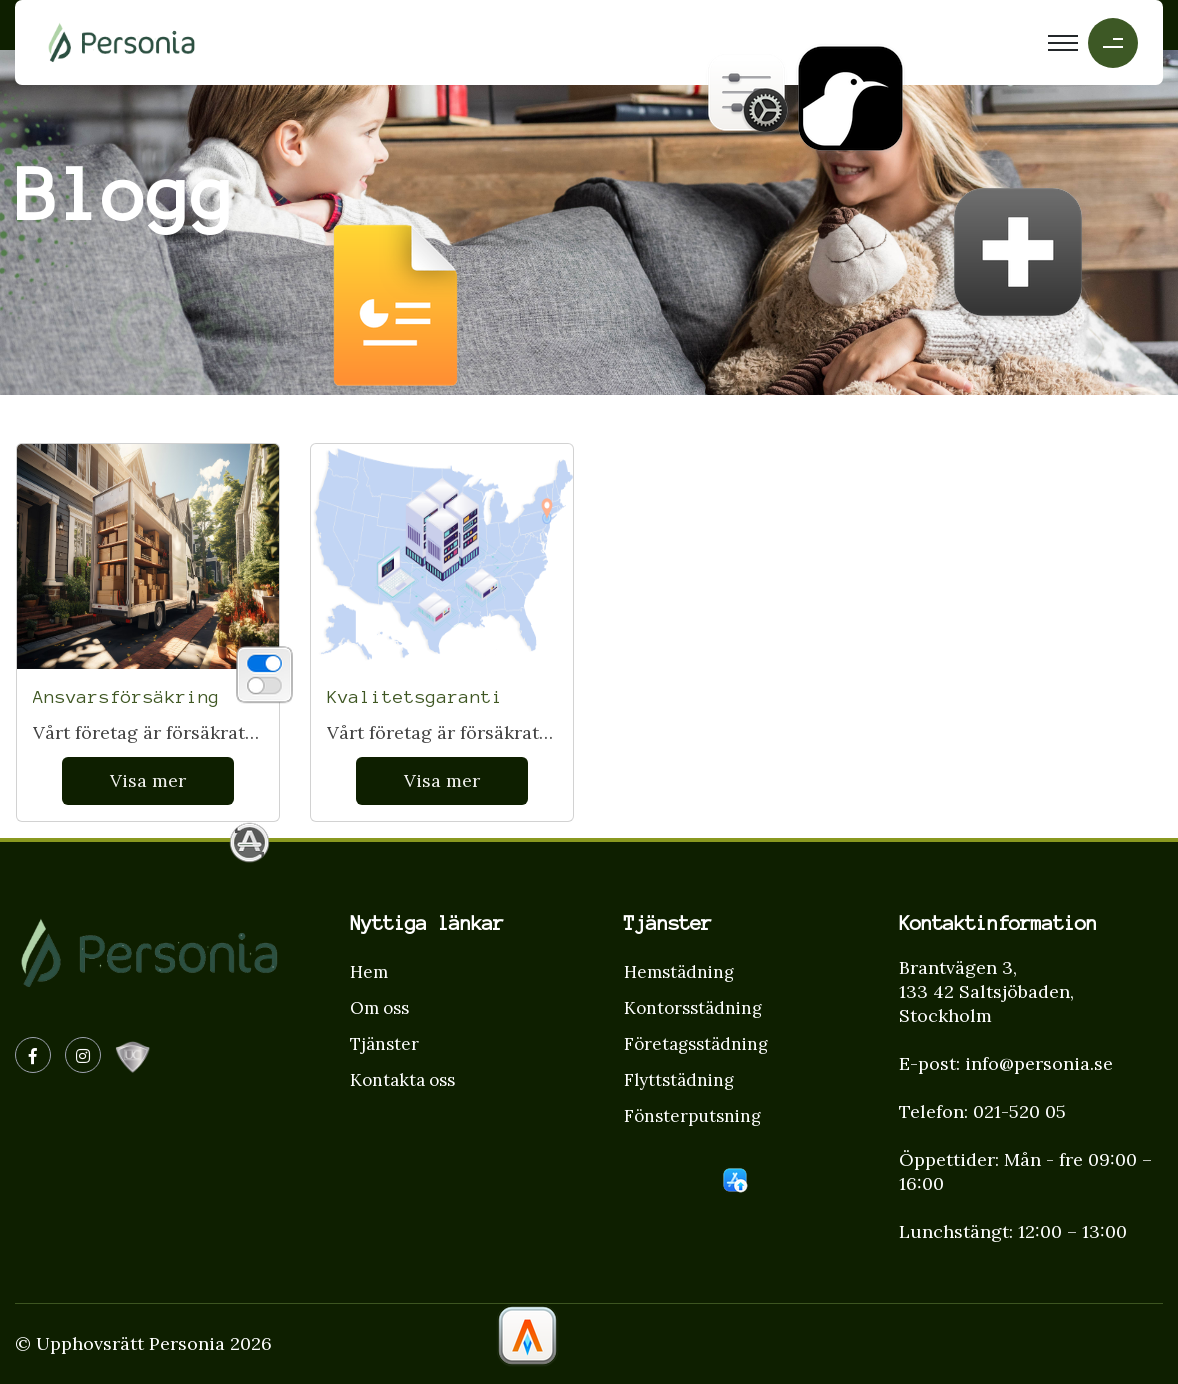 The width and height of the screenshot is (1178, 1384). Describe the element at coordinates (264, 674) in the screenshot. I see `open gnome tweaks to customize desktop settings` at that location.